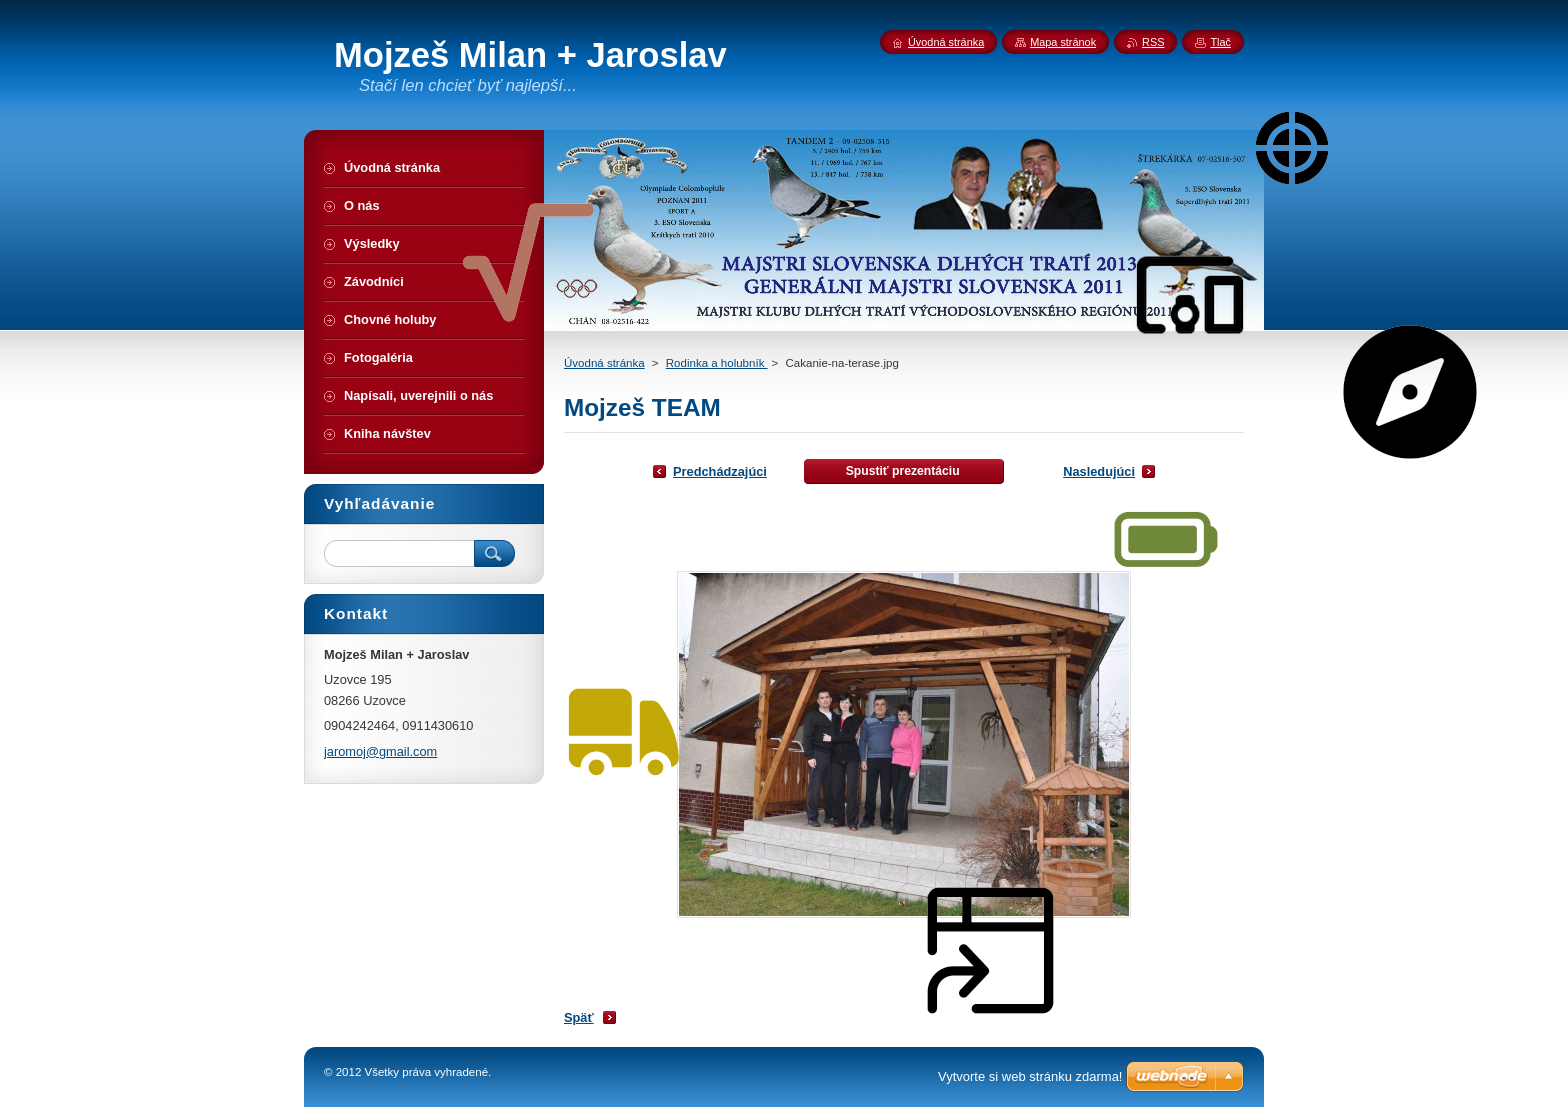 This screenshot has width=1568, height=1107. Describe the element at coordinates (1190, 295) in the screenshot. I see `view other connected devices` at that location.